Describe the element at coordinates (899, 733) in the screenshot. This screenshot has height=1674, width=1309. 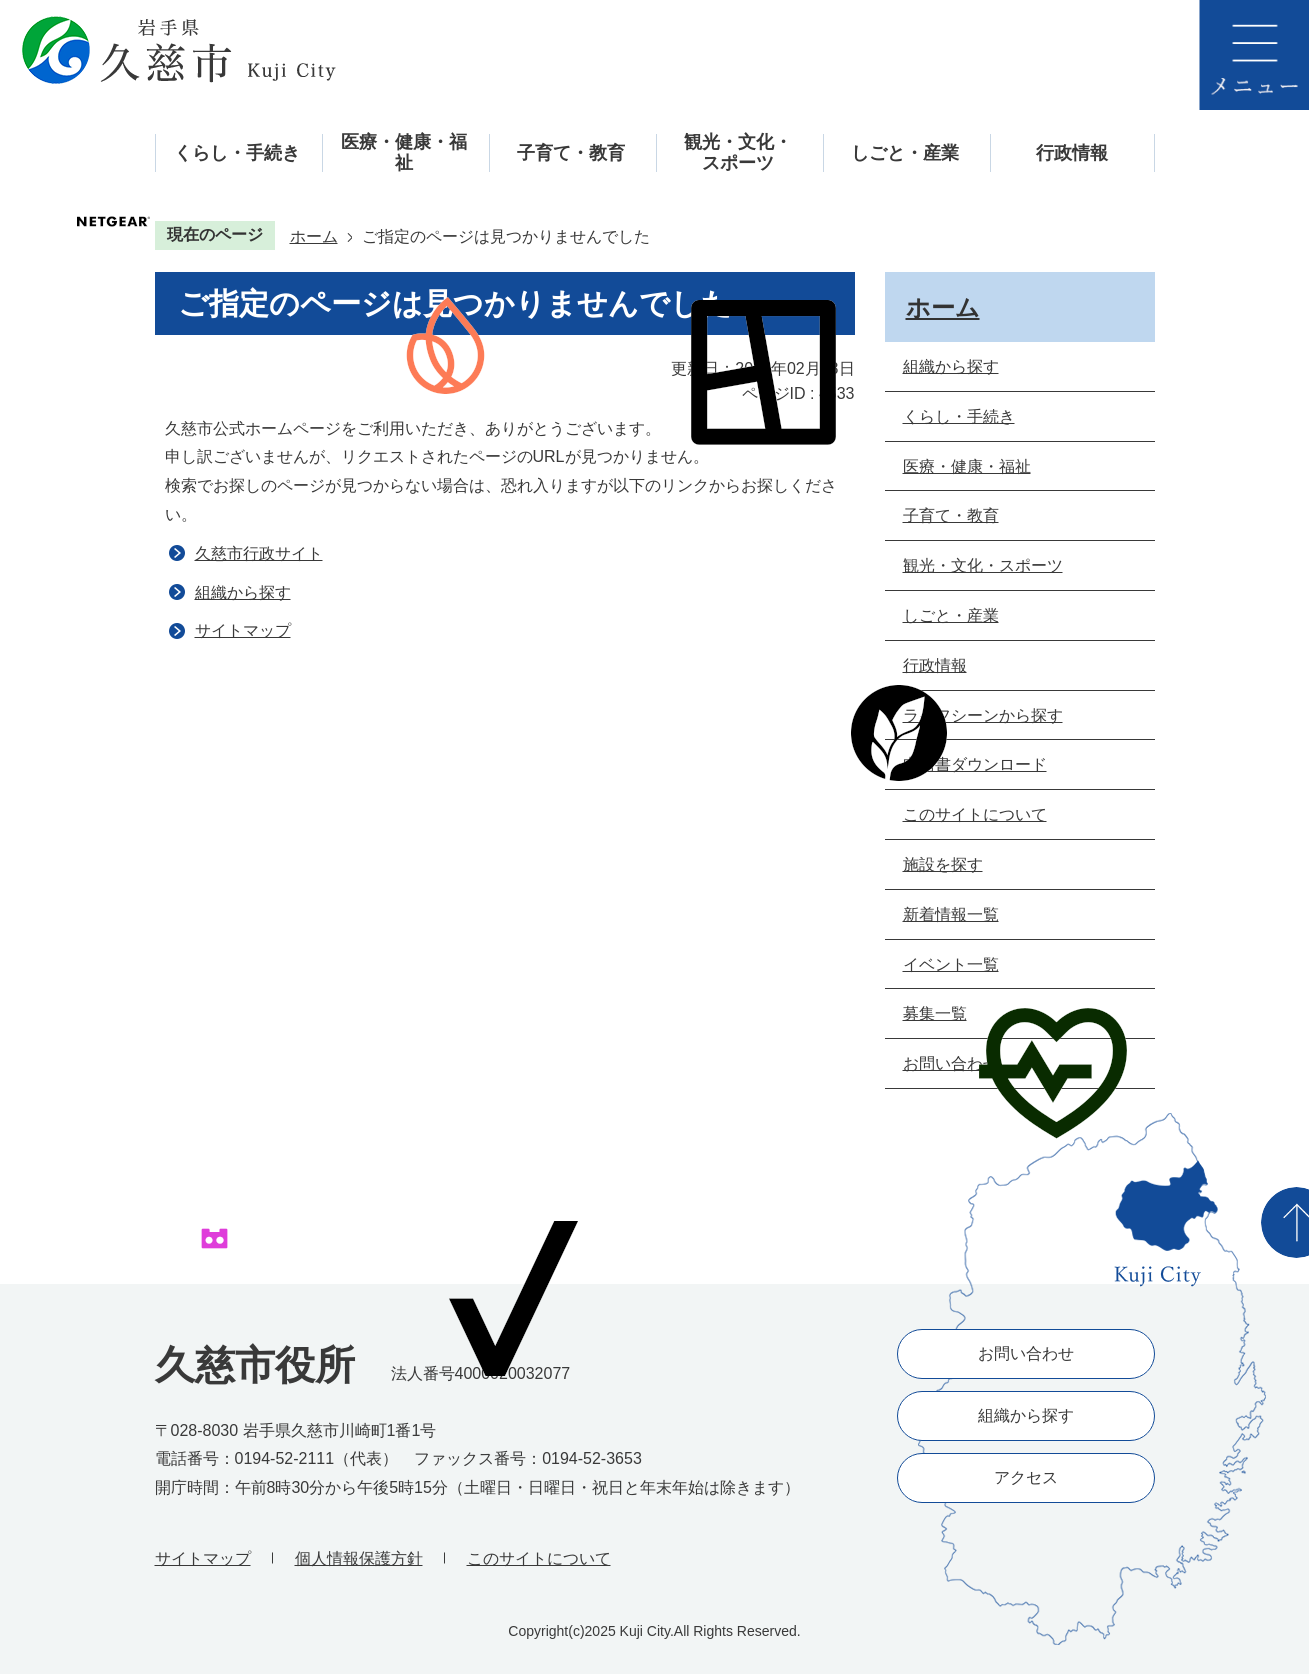
I see `rye package manager logo` at that location.